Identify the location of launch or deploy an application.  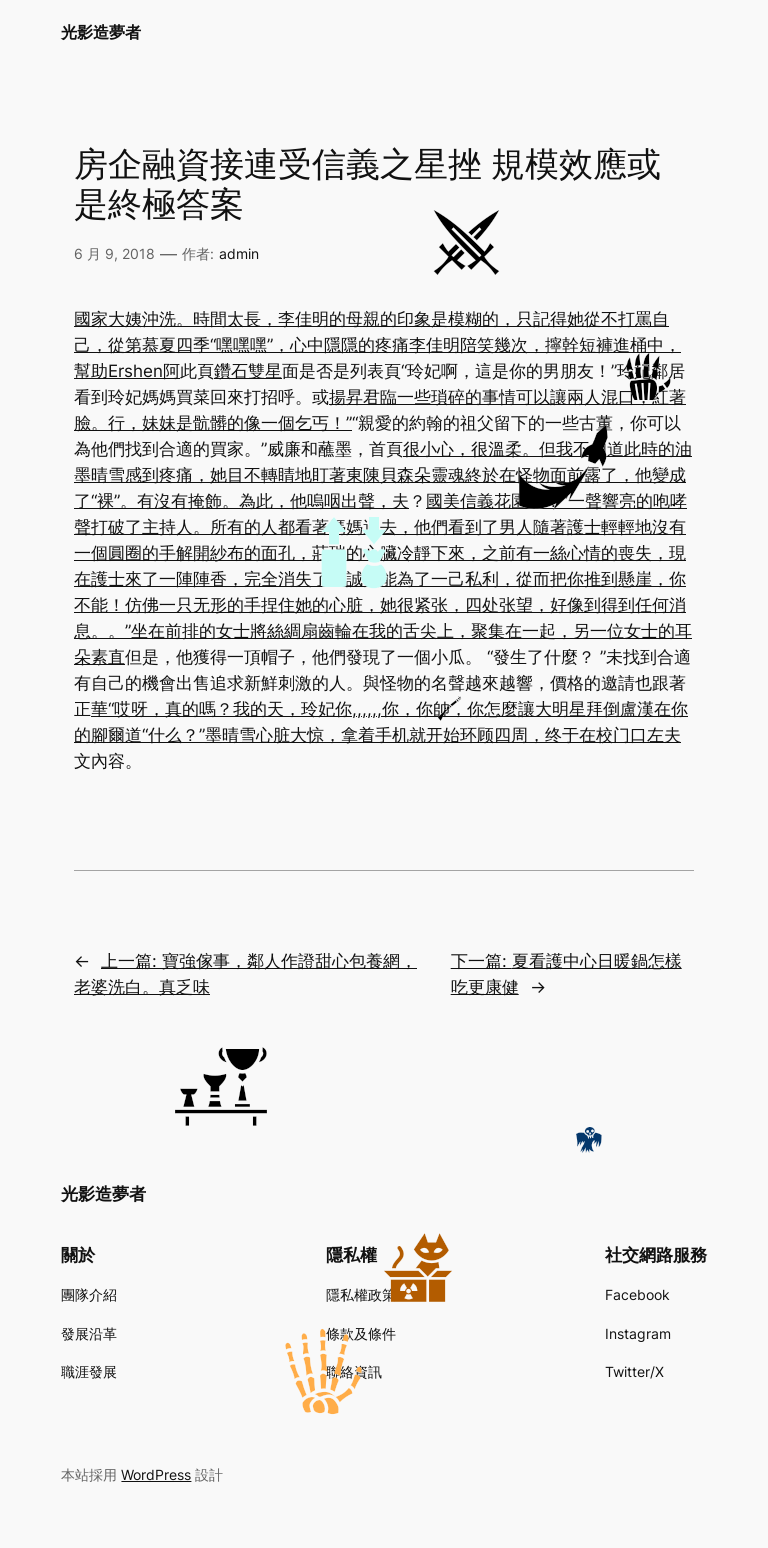
(563, 464).